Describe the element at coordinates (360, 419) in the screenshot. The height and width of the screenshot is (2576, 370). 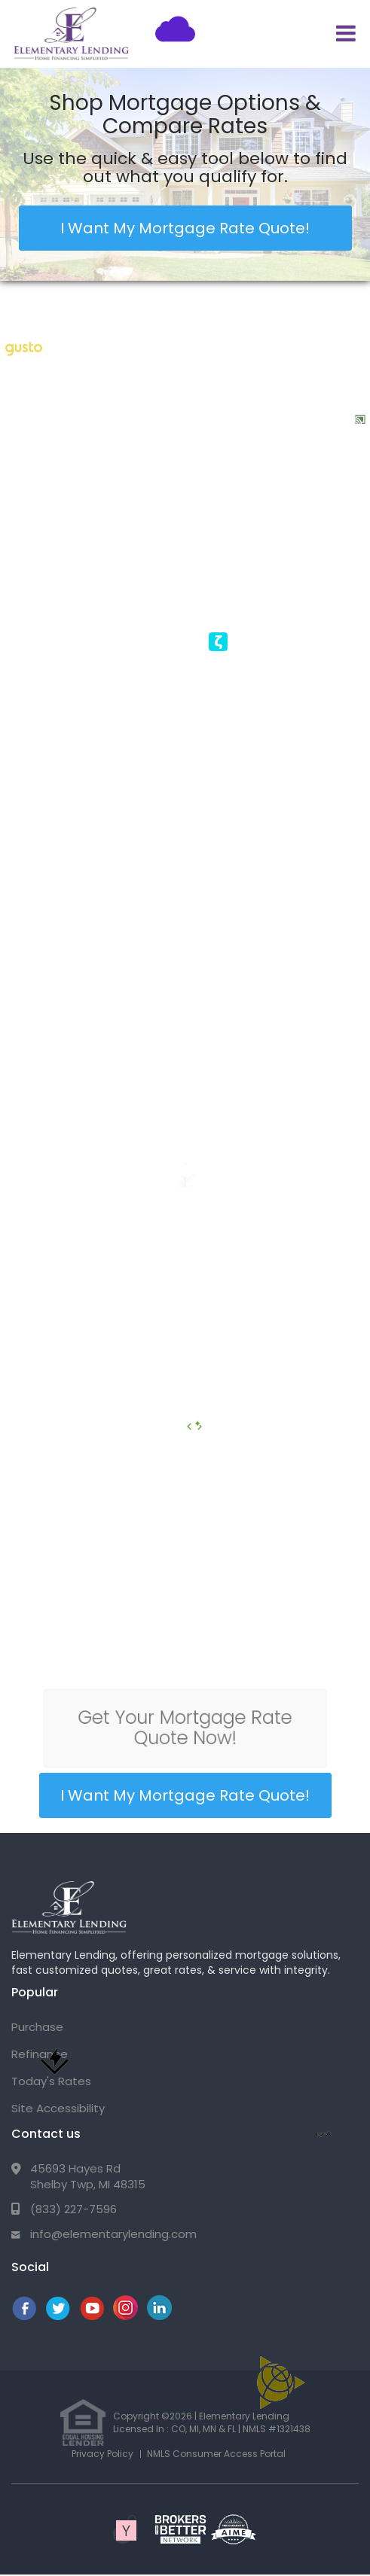
I see `cast your screen to a nearby device` at that location.